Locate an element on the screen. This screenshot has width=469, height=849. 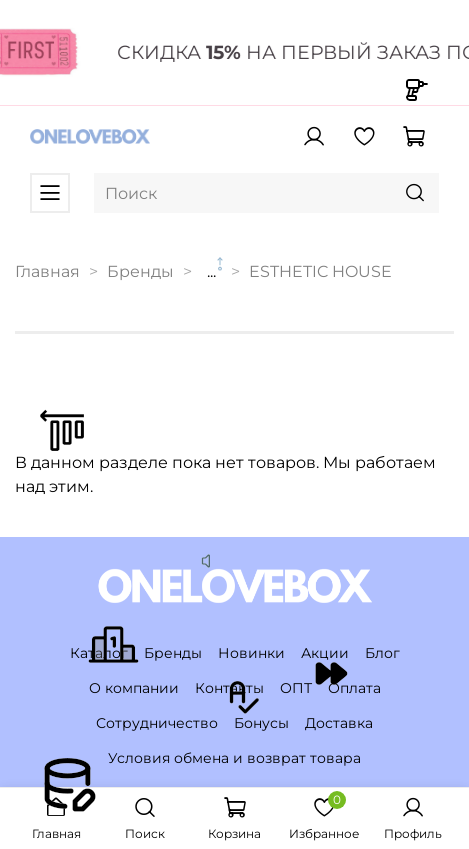
access power tools or hardware category is located at coordinates (417, 90).